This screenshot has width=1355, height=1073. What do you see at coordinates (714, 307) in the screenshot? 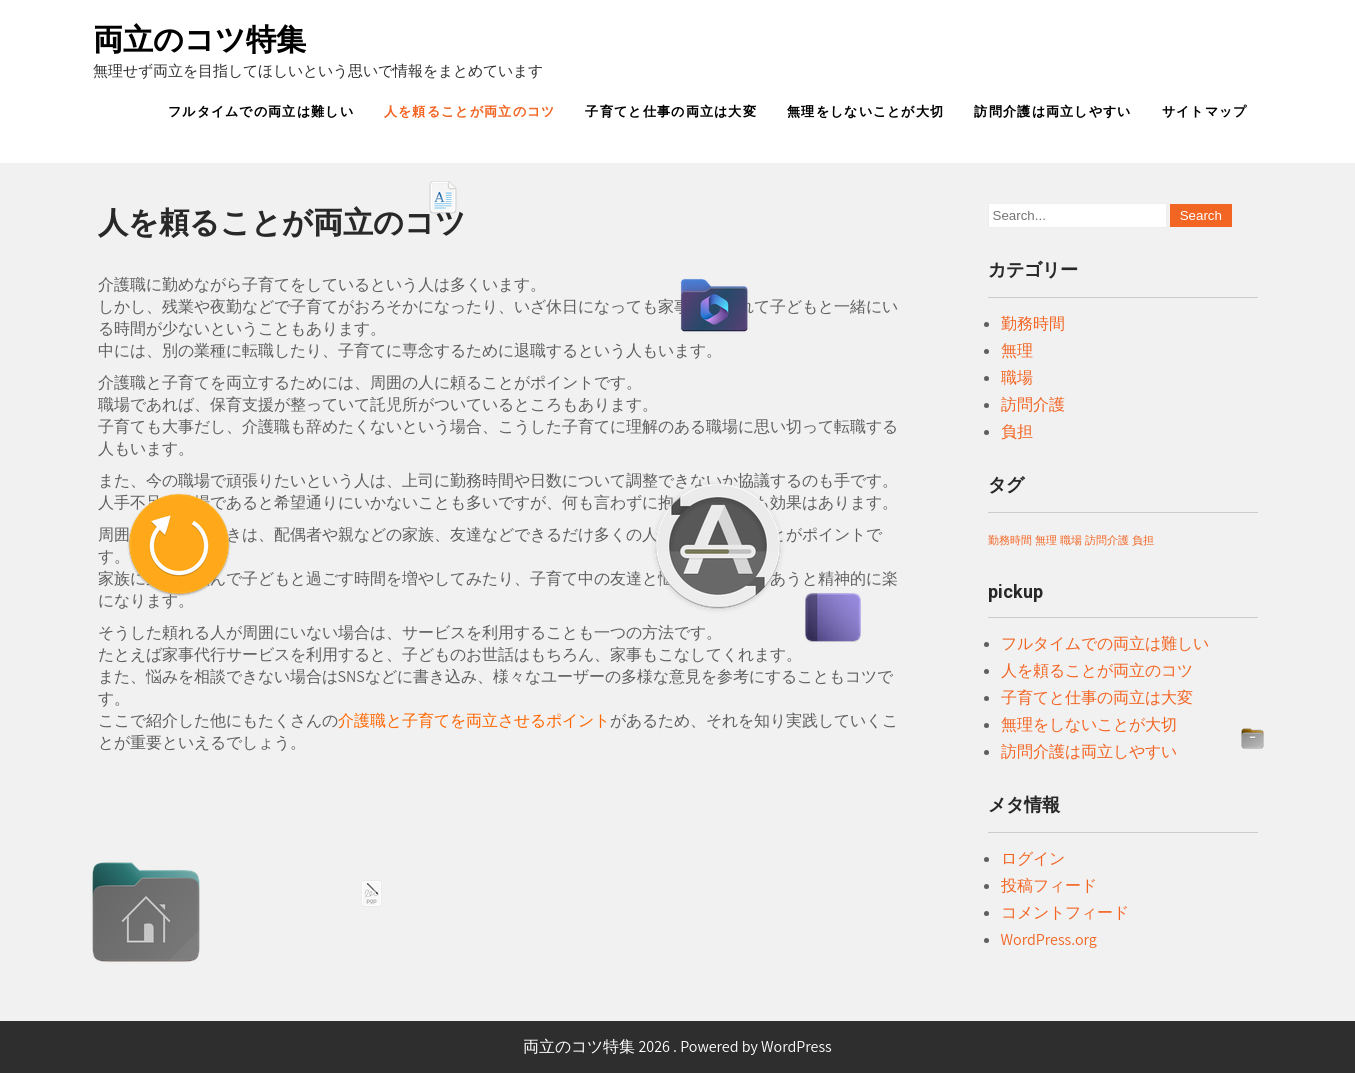
I see `open microsoft 365 files folder` at bounding box center [714, 307].